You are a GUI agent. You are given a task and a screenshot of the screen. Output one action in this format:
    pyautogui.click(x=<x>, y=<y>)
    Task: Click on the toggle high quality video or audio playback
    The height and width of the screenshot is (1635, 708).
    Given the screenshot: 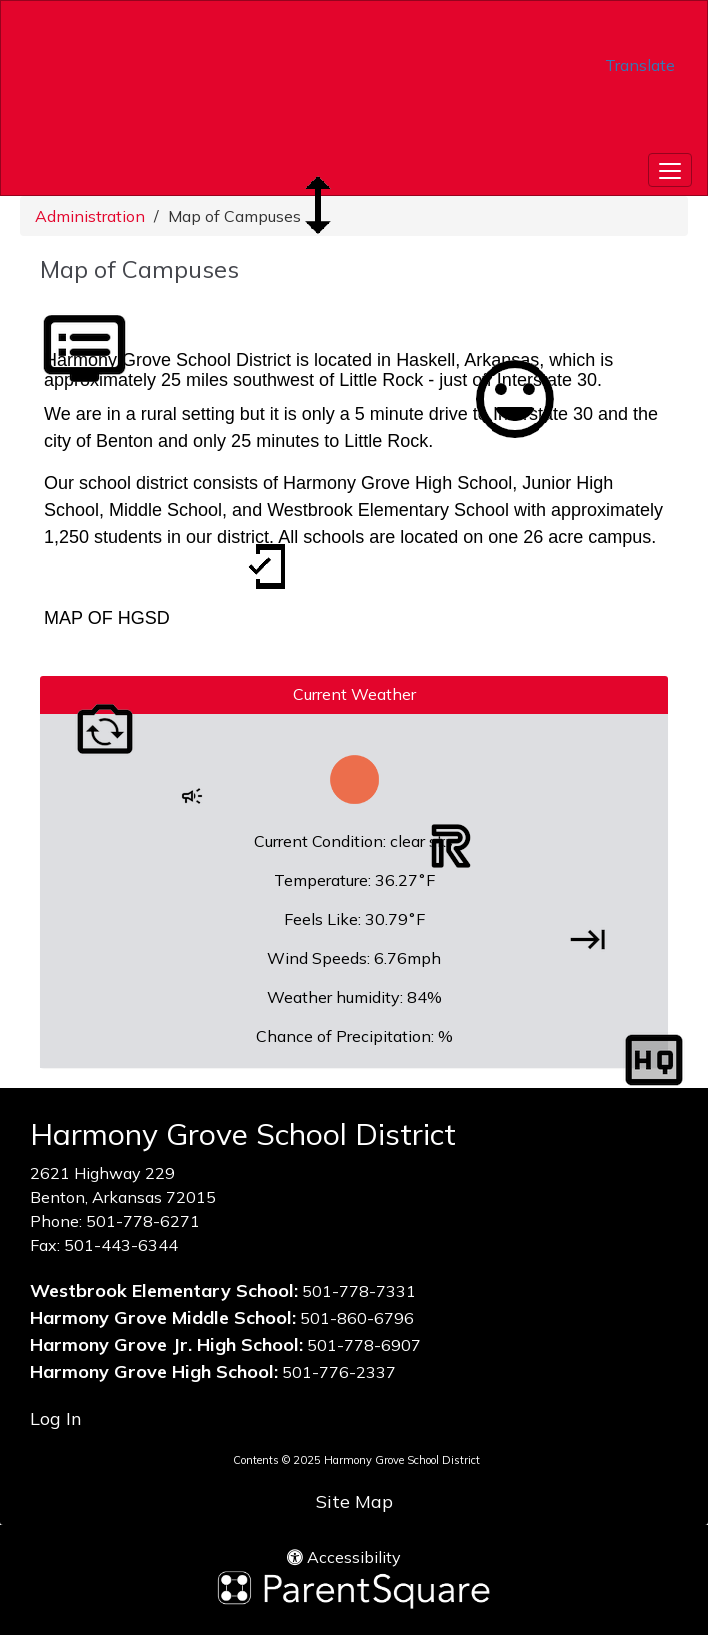 What is the action you would take?
    pyautogui.click(x=654, y=1060)
    